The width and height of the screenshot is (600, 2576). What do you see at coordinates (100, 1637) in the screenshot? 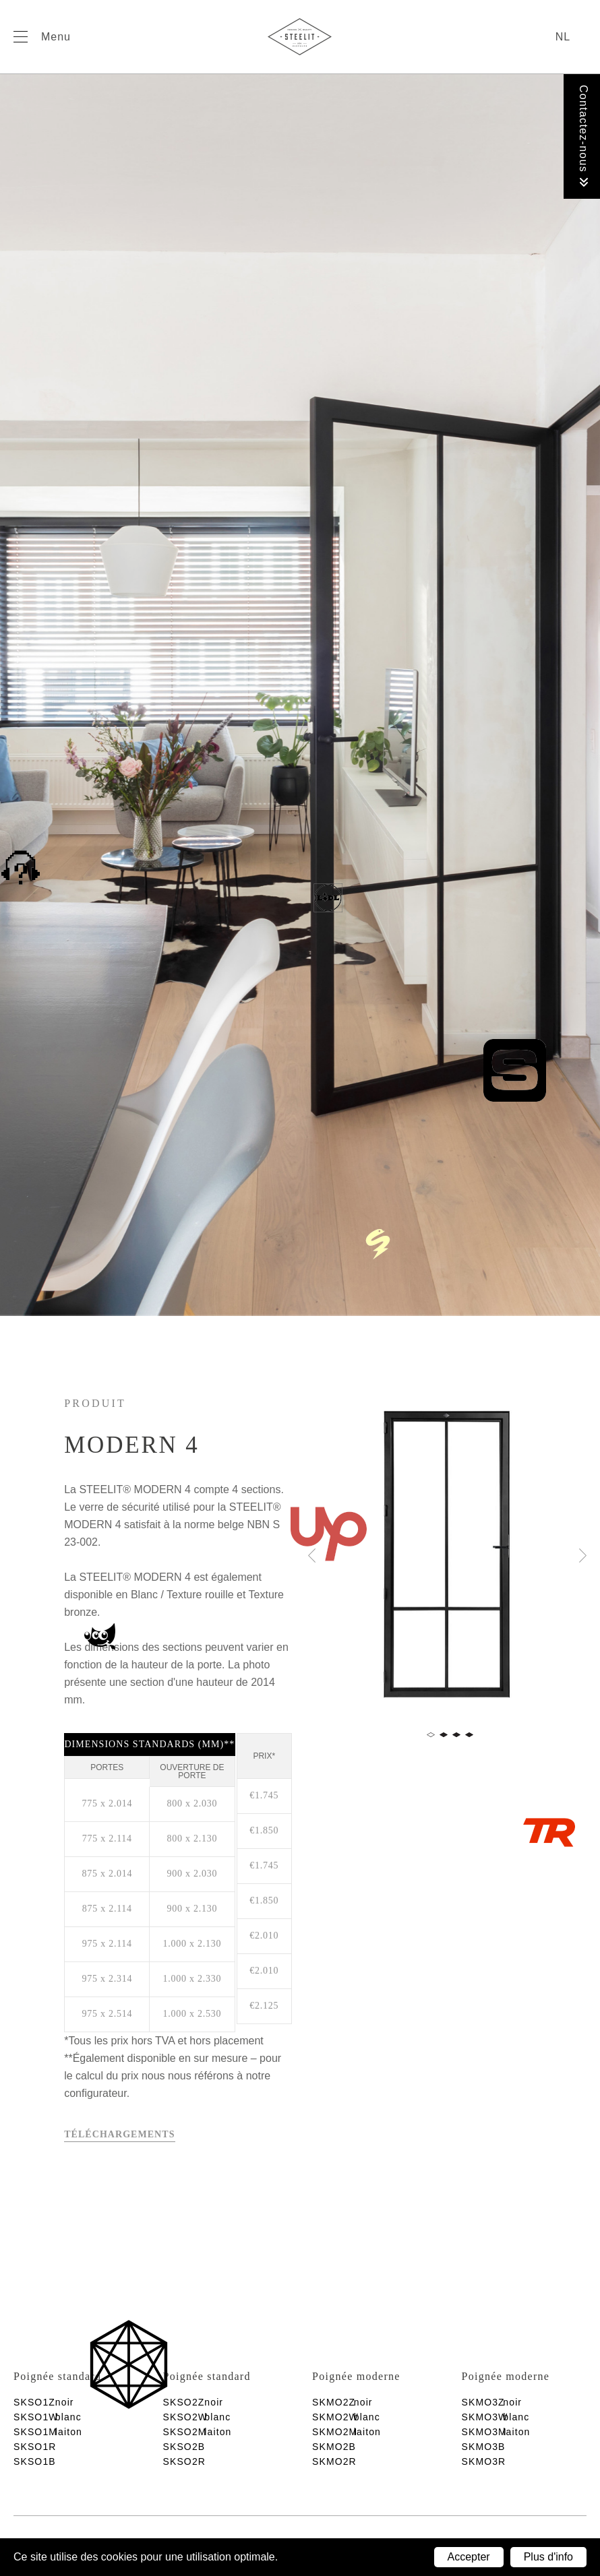
I see `open GIMP image editor` at bounding box center [100, 1637].